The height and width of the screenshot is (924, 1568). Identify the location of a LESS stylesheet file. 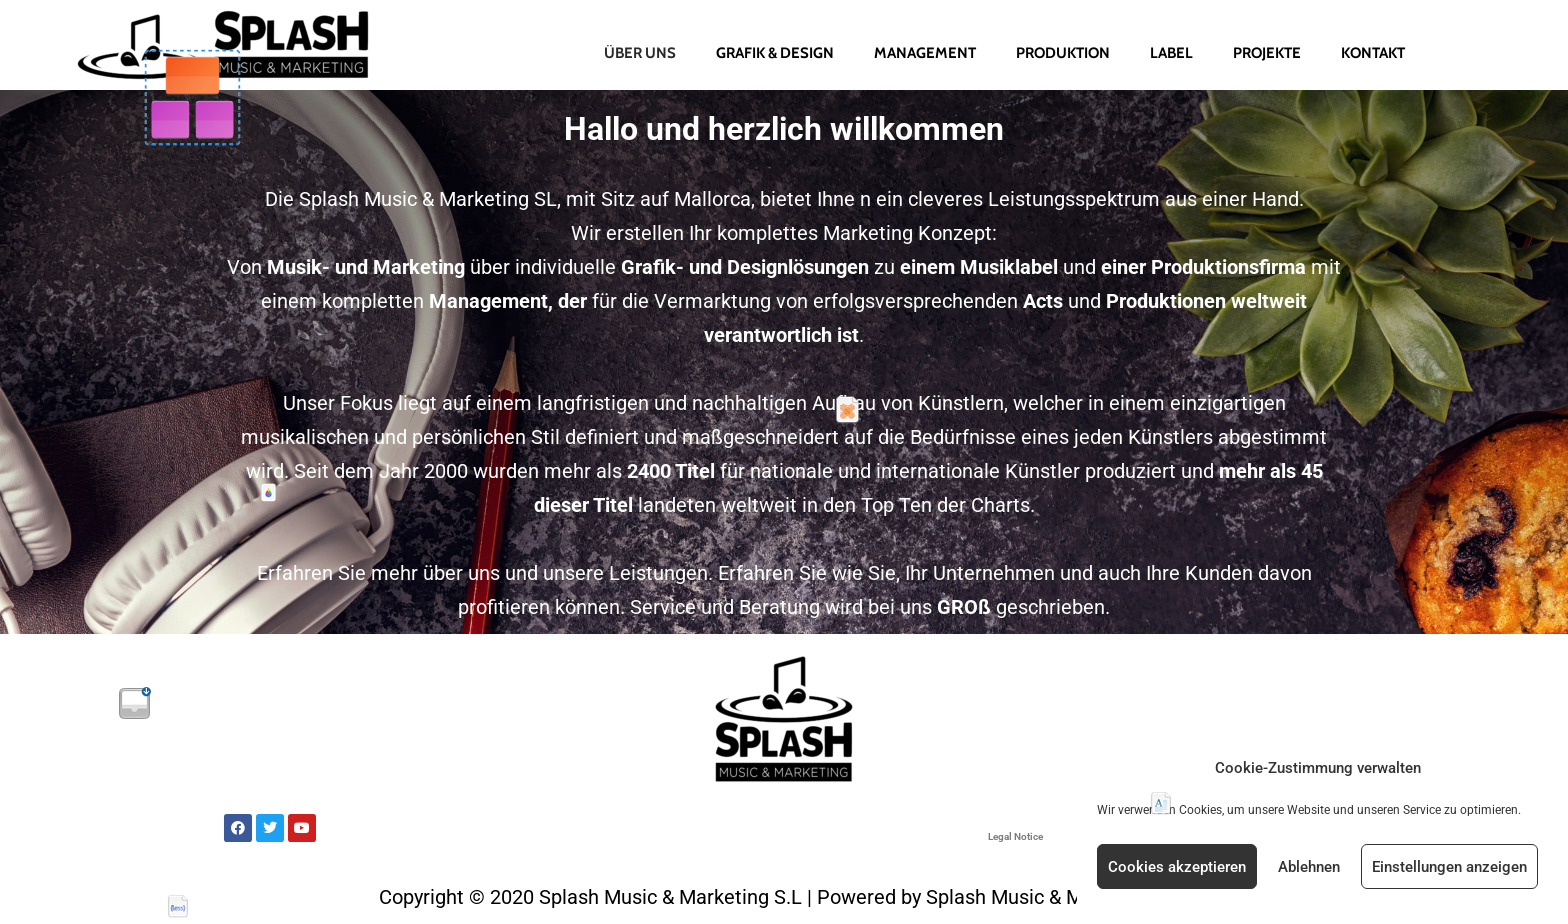
(178, 906).